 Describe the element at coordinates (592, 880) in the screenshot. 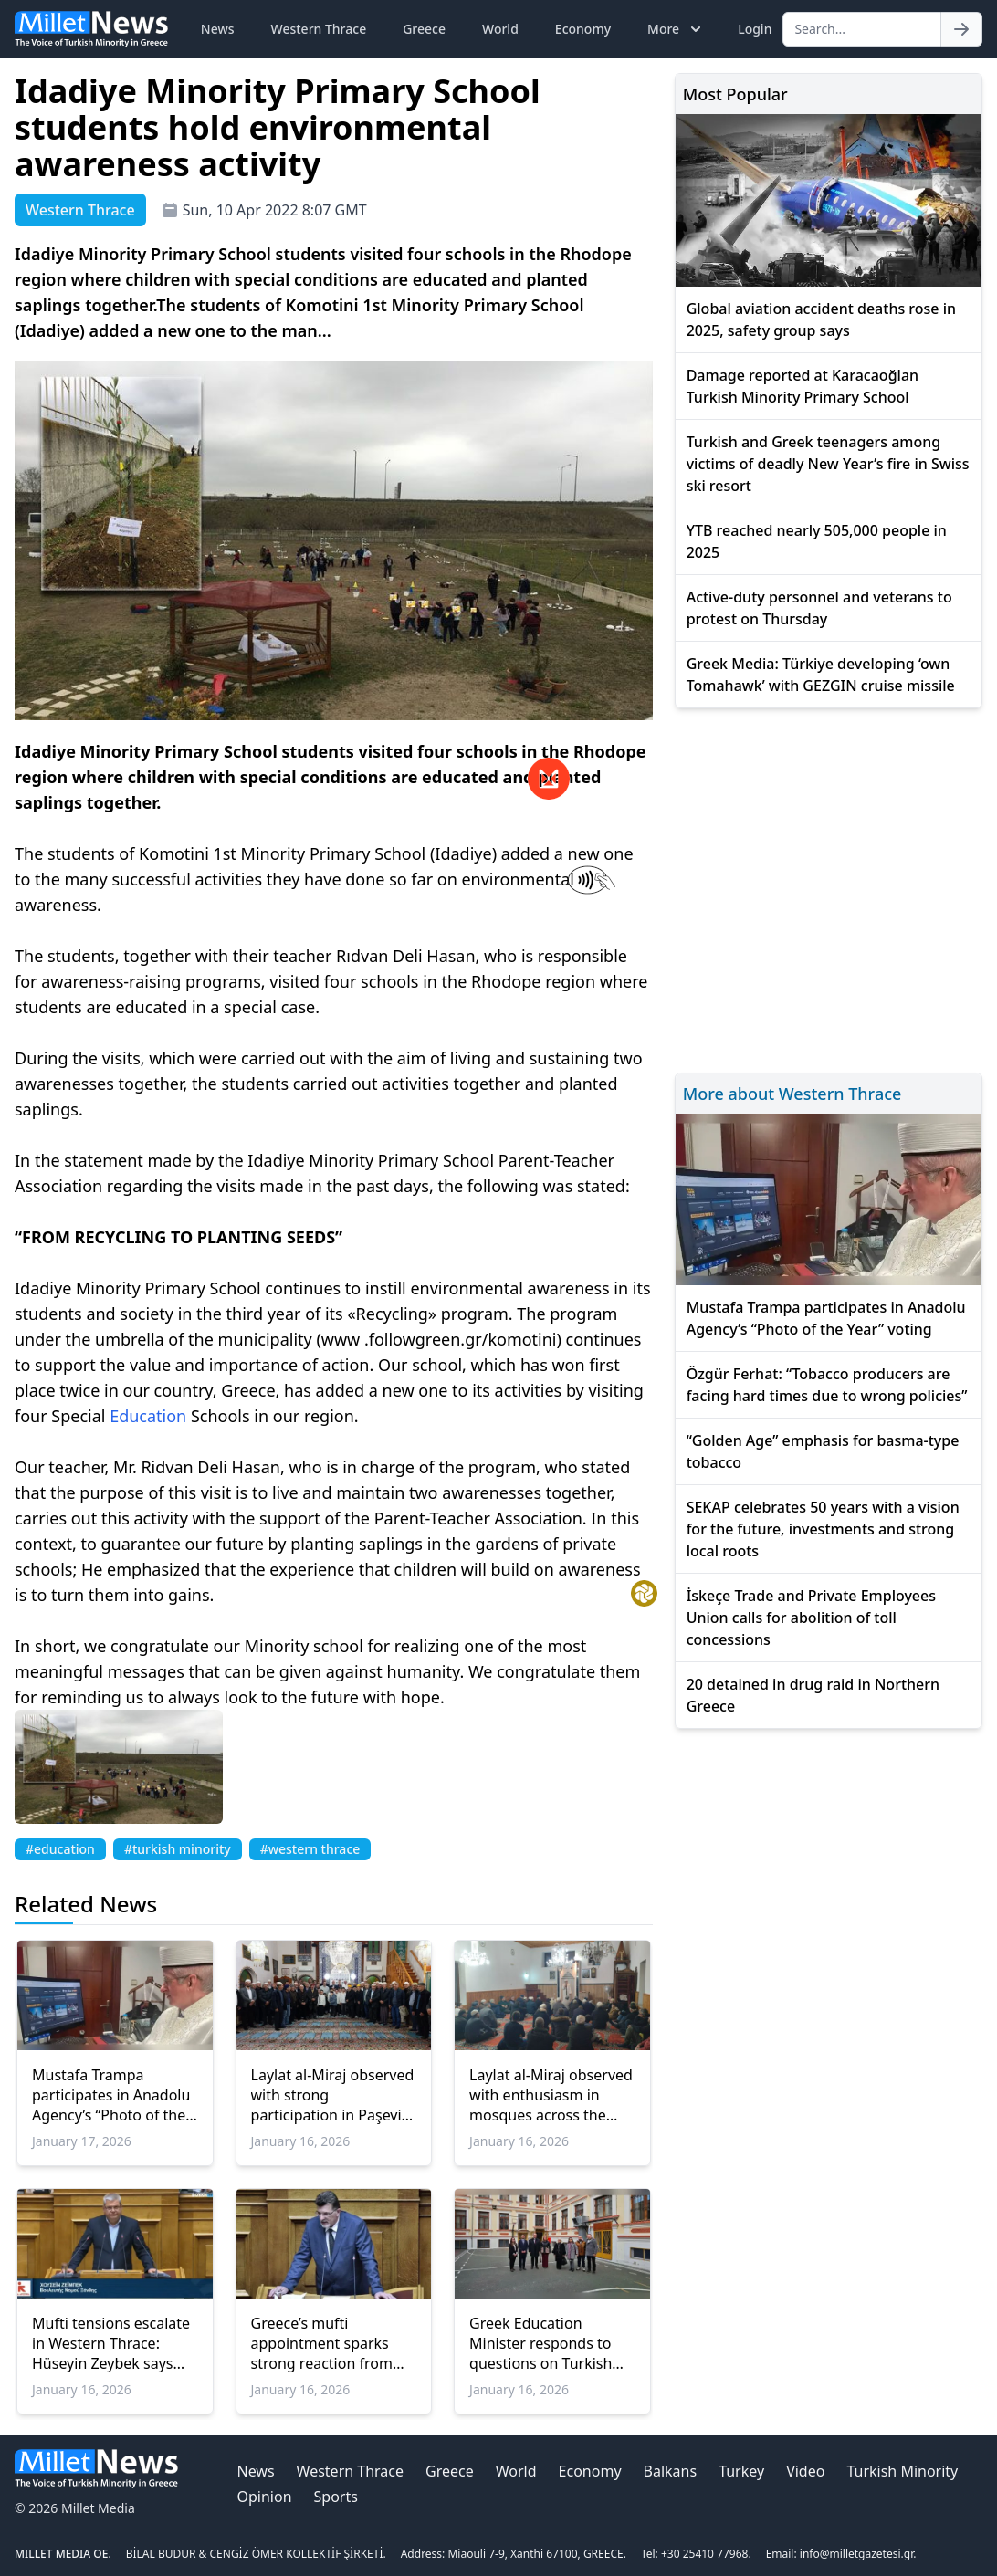

I see `indicates contactless payment is accepted` at that location.